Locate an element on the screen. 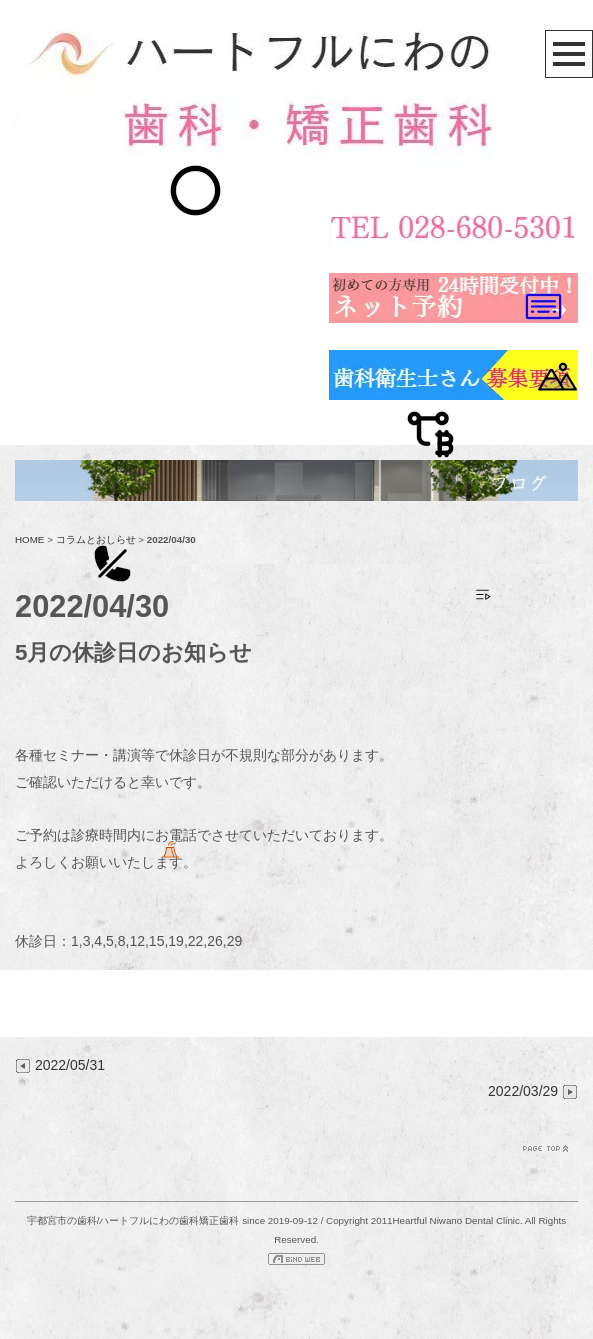 The width and height of the screenshot is (593, 1339). mute or decline an incoming call is located at coordinates (112, 563).